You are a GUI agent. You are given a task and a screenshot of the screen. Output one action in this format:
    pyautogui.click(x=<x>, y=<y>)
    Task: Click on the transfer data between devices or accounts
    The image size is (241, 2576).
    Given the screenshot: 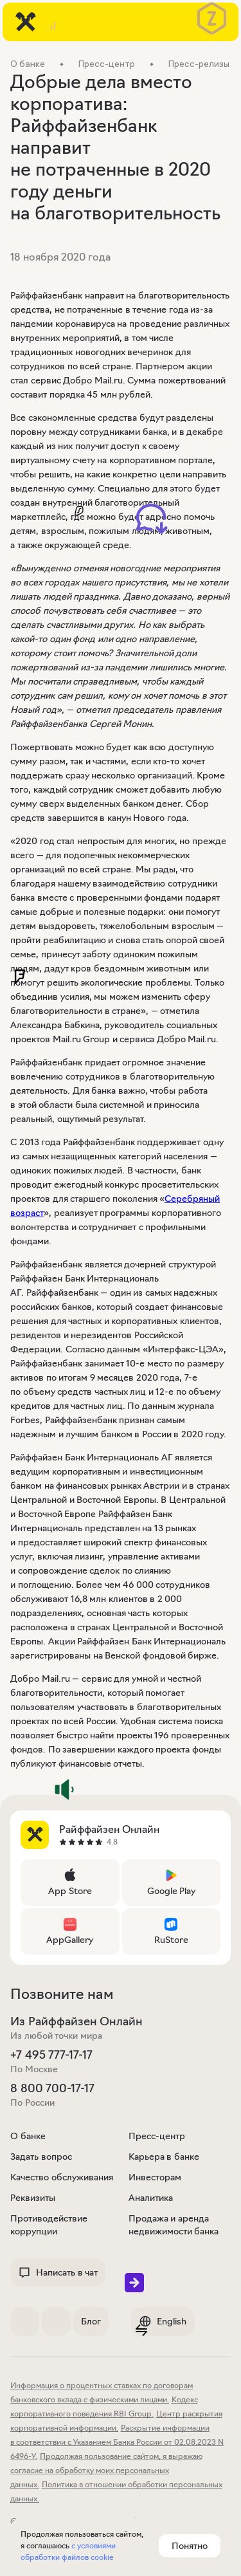 What is the action you would take?
    pyautogui.click(x=141, y=2330)
    